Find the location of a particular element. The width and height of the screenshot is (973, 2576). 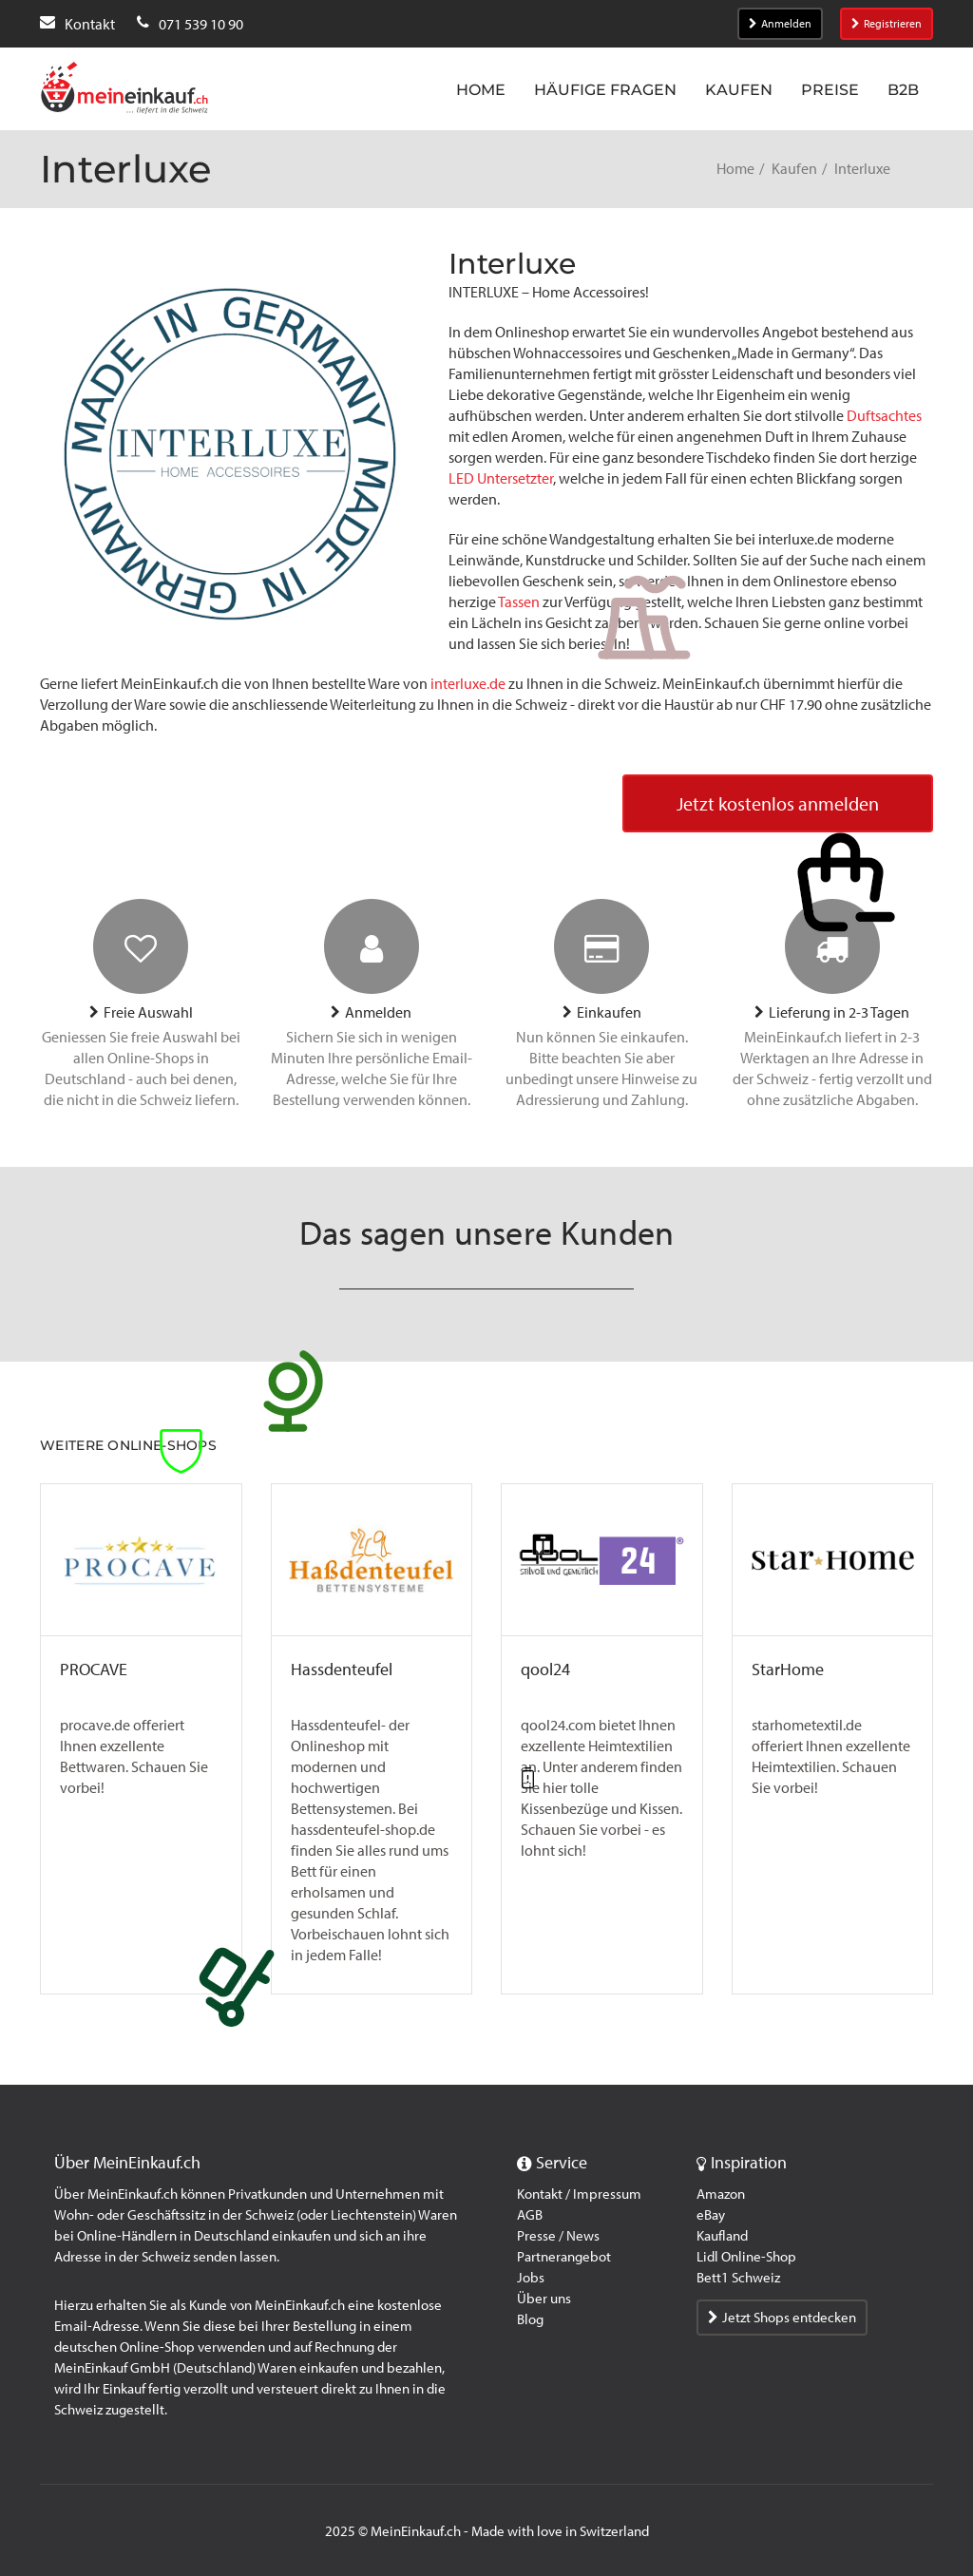

access security settings is located at coordinates (181, 1448).